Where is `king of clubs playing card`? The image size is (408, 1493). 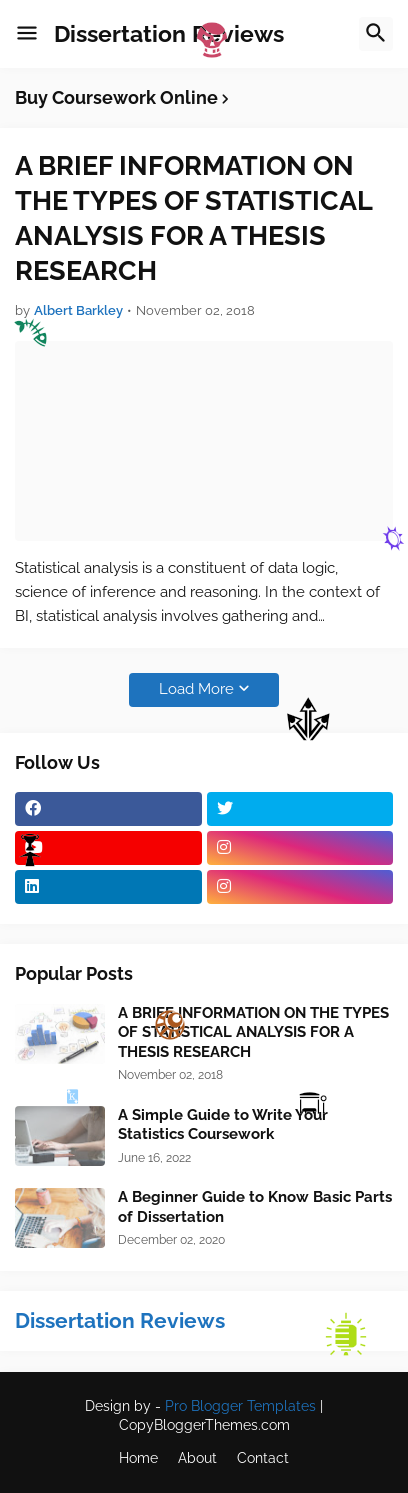
king of clubs playing card is located at coordinates (72, 1096).